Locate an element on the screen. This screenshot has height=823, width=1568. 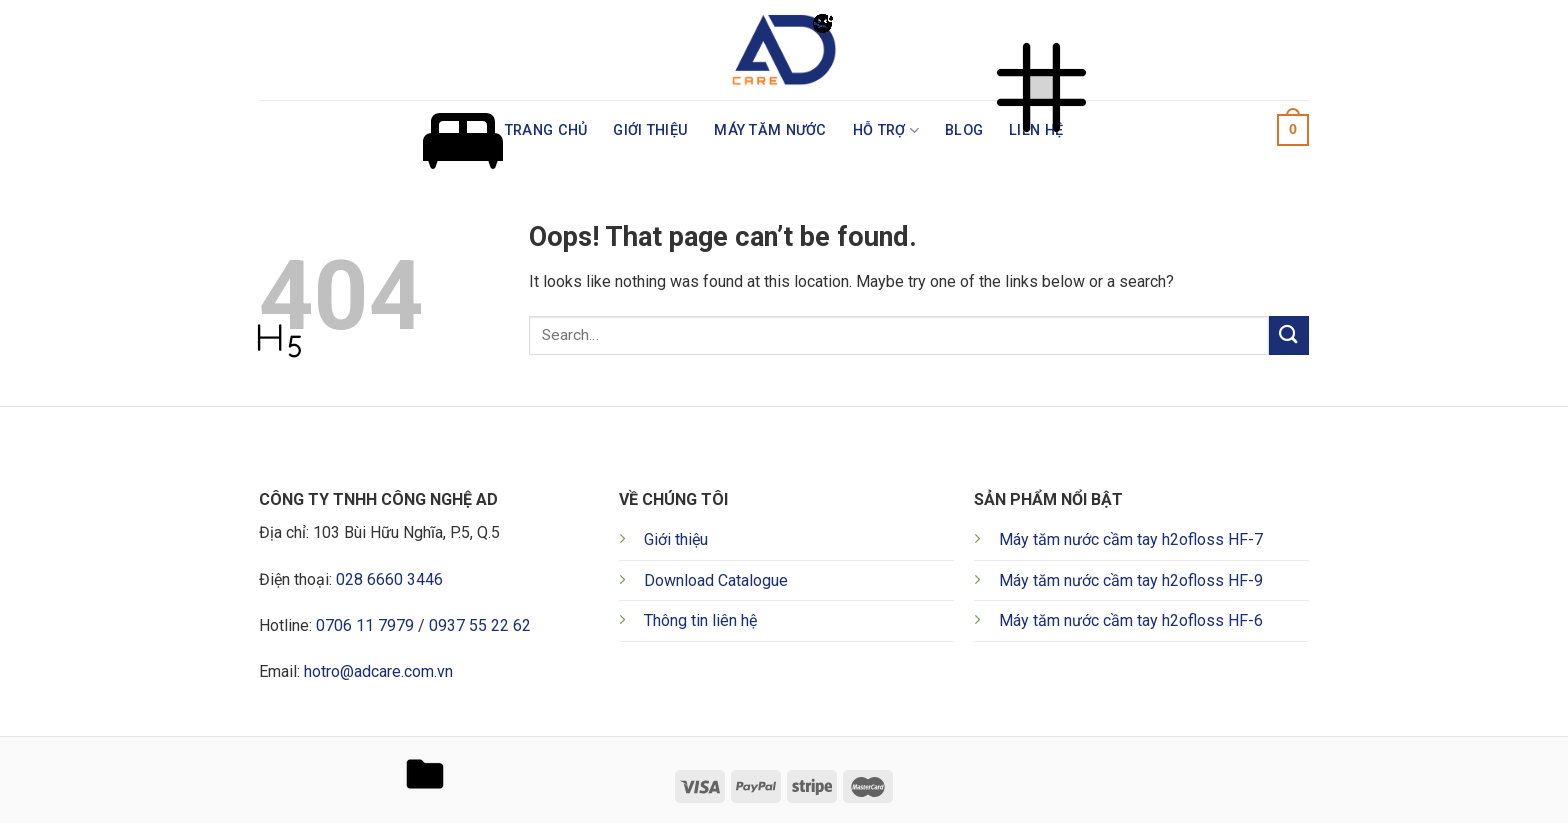
format text as heading level 5 is located at coordinates (277, 340).